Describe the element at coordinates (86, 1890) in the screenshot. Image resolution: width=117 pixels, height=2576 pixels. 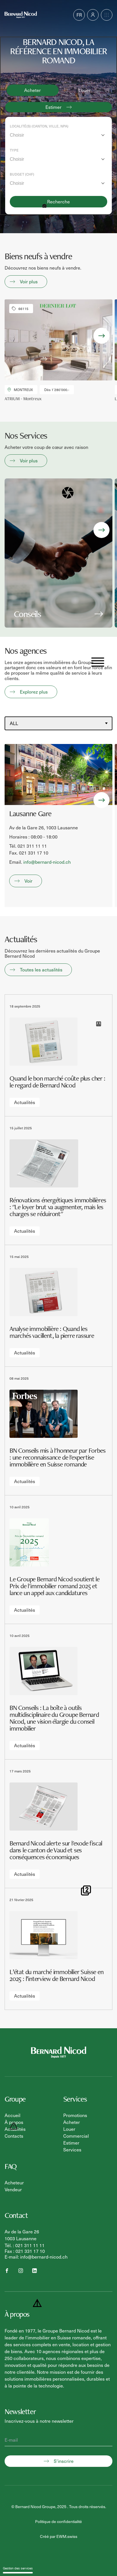
I see `view second item in a collection` at that location.